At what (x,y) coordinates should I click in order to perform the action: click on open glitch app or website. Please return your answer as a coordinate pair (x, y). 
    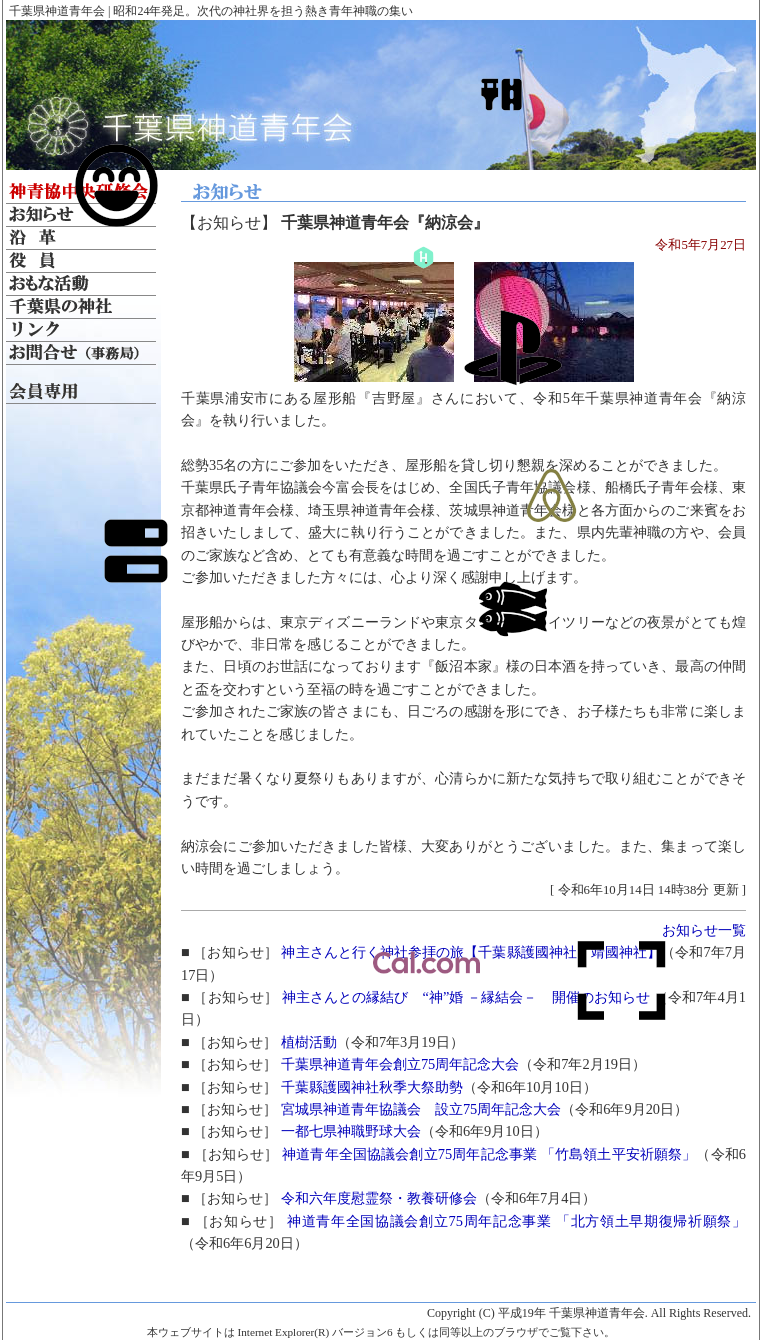
    Looking at the image, I should click on (513, 609).